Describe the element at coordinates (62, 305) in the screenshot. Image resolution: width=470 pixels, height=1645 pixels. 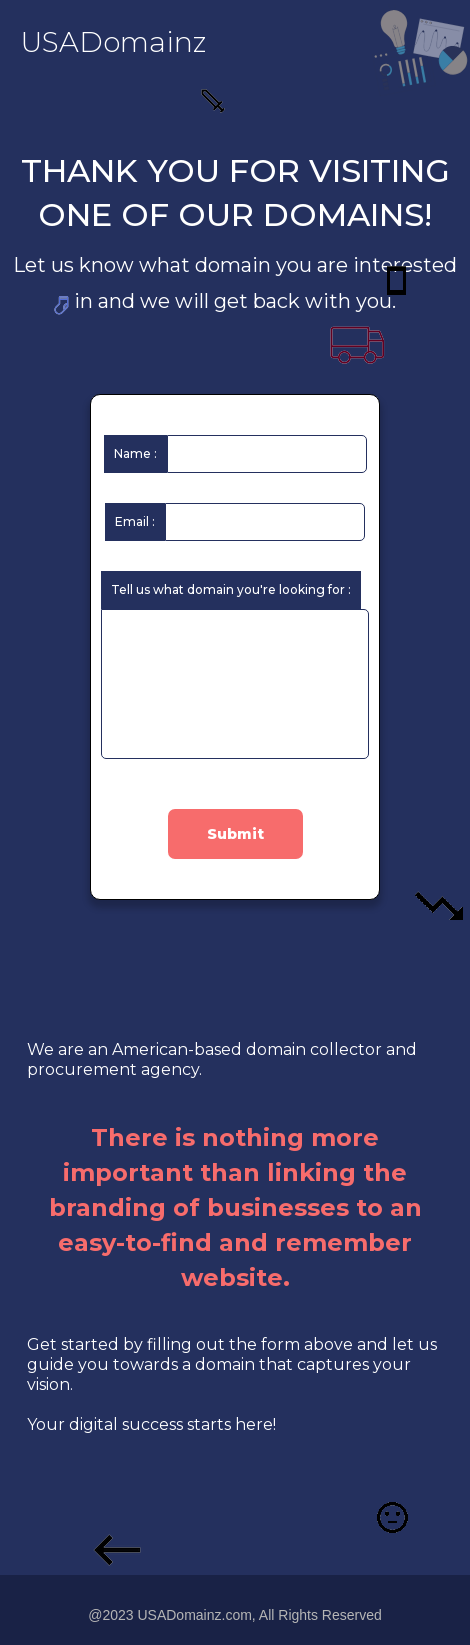
I see `browse clothing or apparel items` at that location.